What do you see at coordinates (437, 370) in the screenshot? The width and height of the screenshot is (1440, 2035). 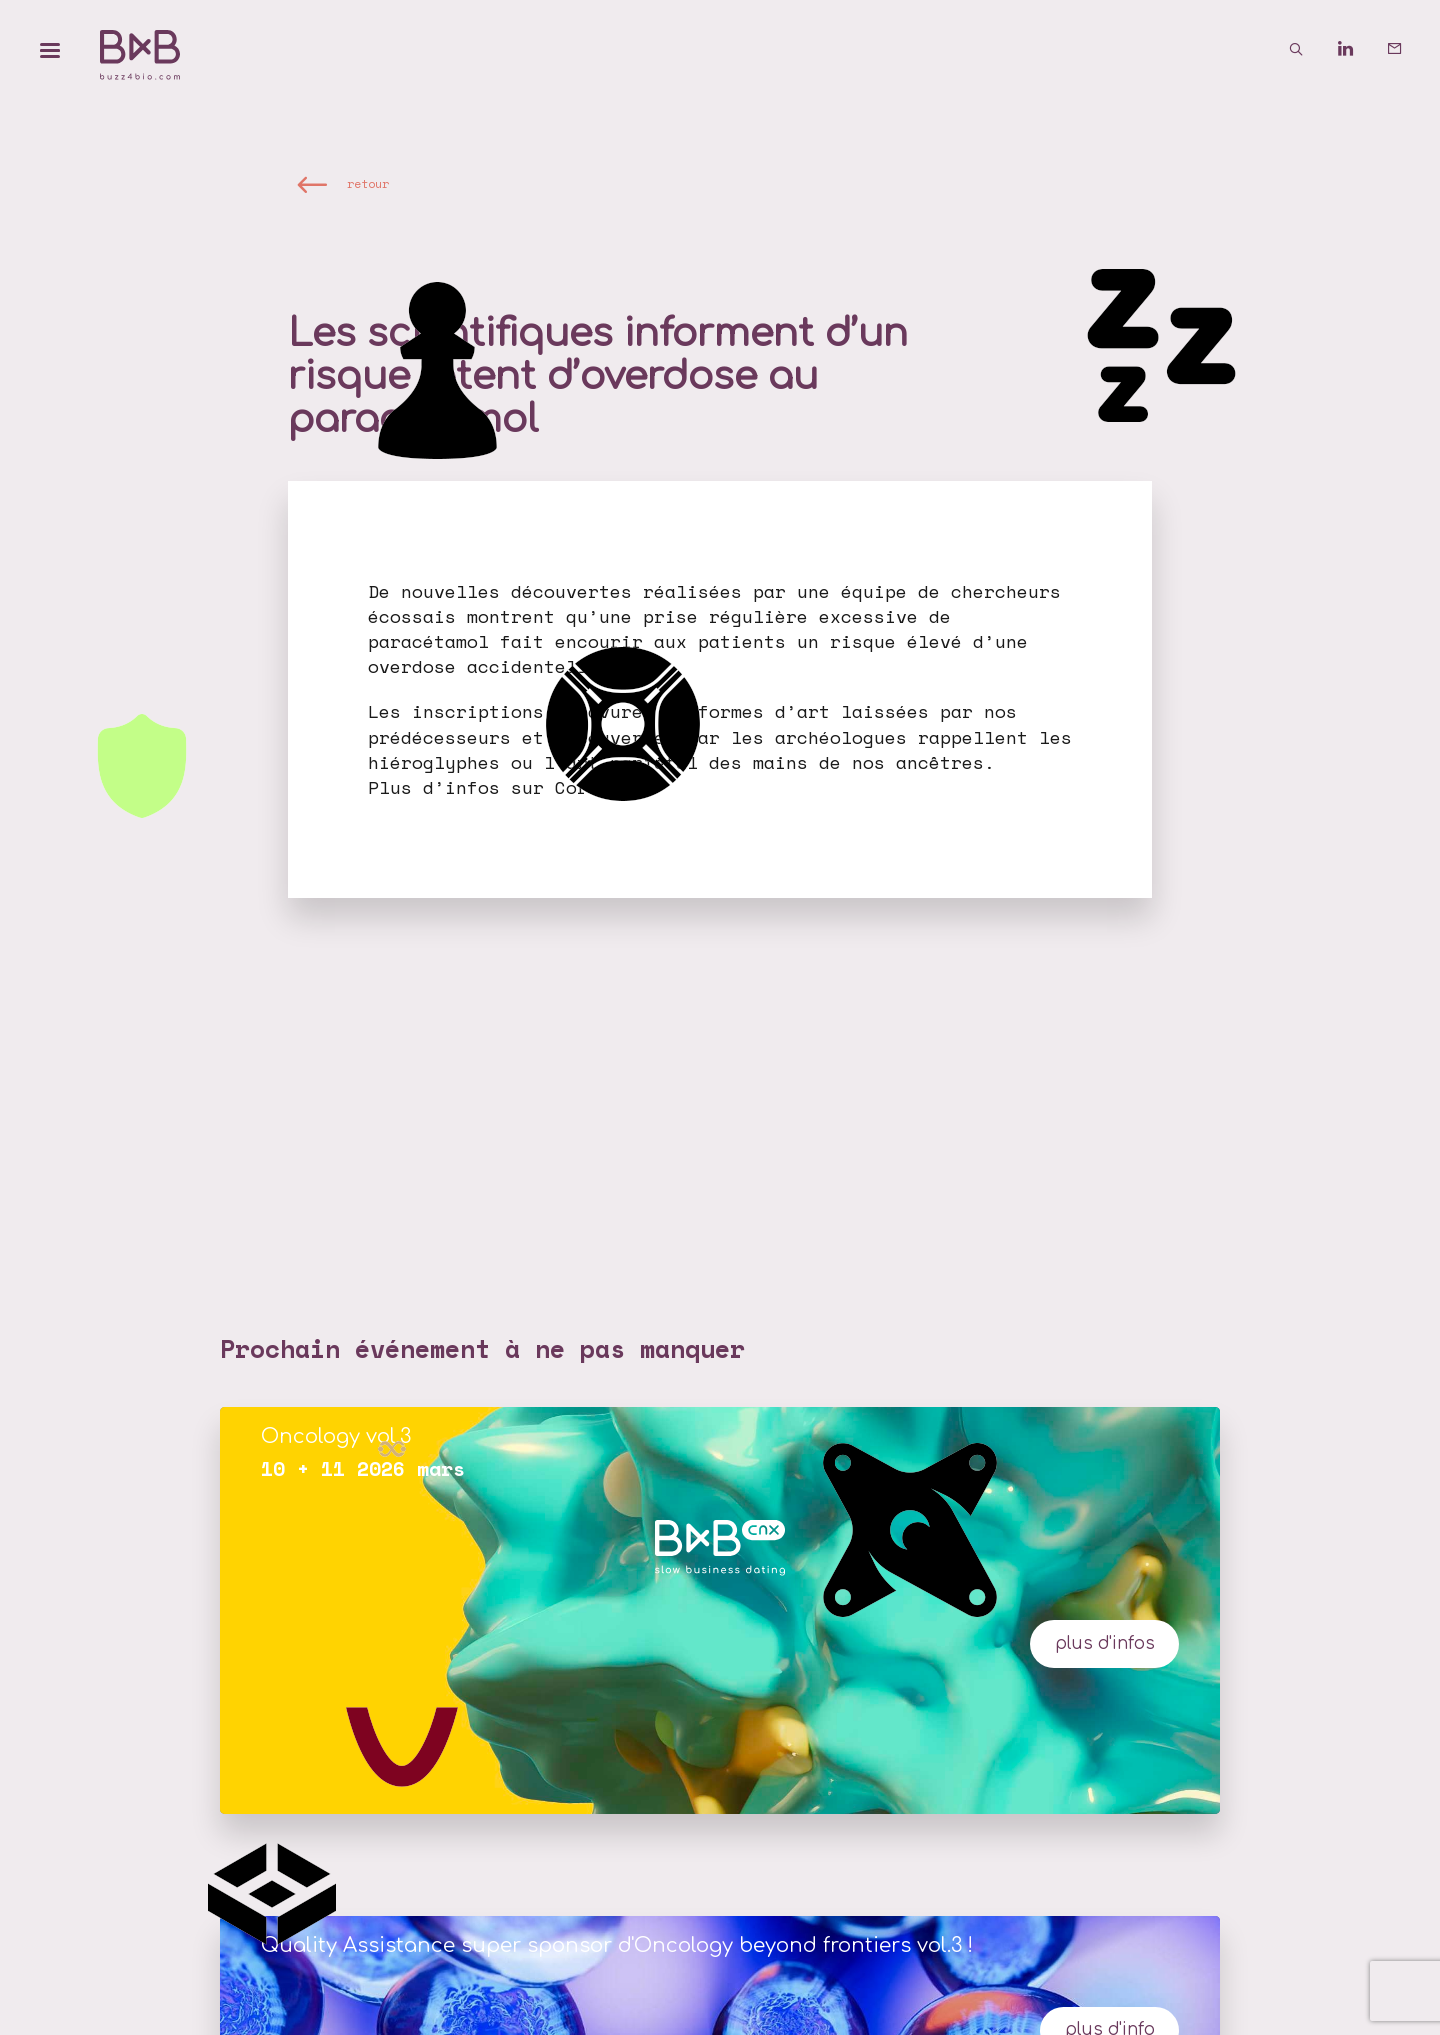 I see `open chess.com app` at bounding box center [437, 370].